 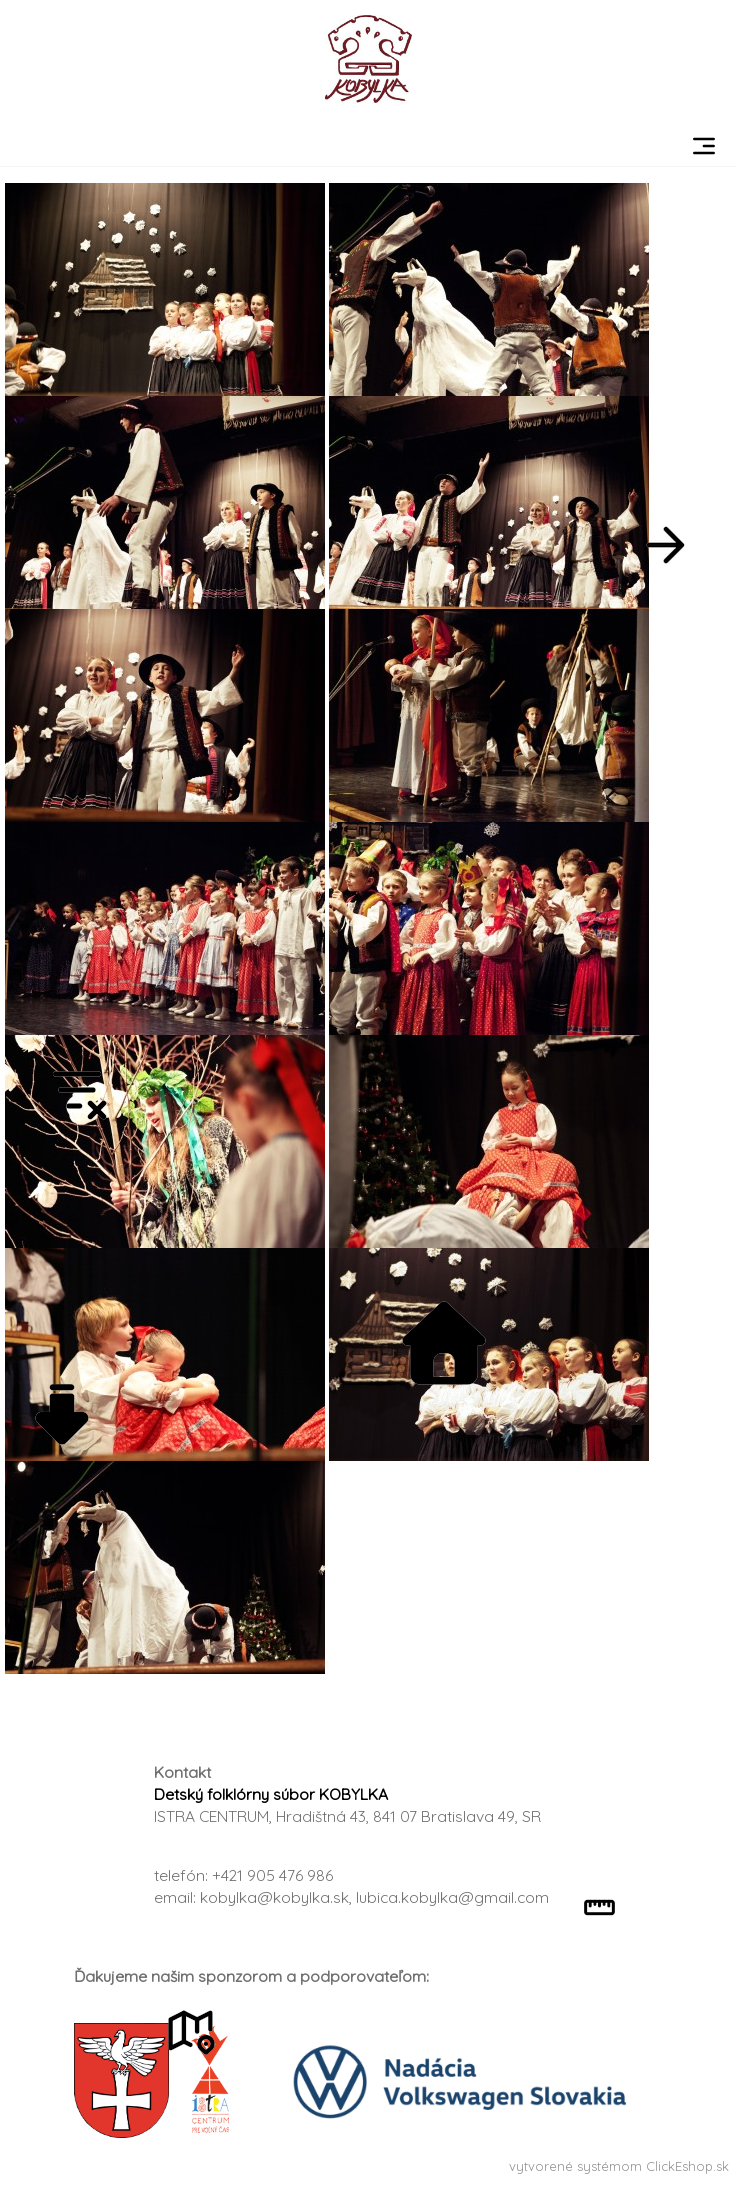 I want to click on view map or navigation, so click(x=190, y=2030).